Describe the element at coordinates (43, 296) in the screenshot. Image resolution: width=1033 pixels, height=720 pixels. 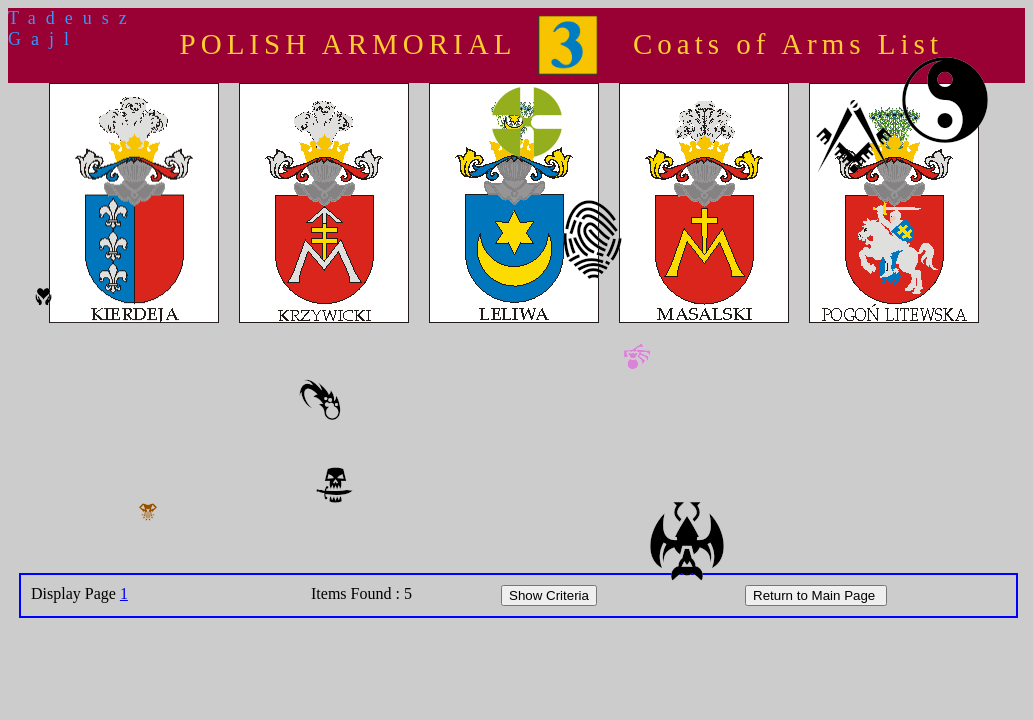
I see `add to favorites or wishlist` at that location.